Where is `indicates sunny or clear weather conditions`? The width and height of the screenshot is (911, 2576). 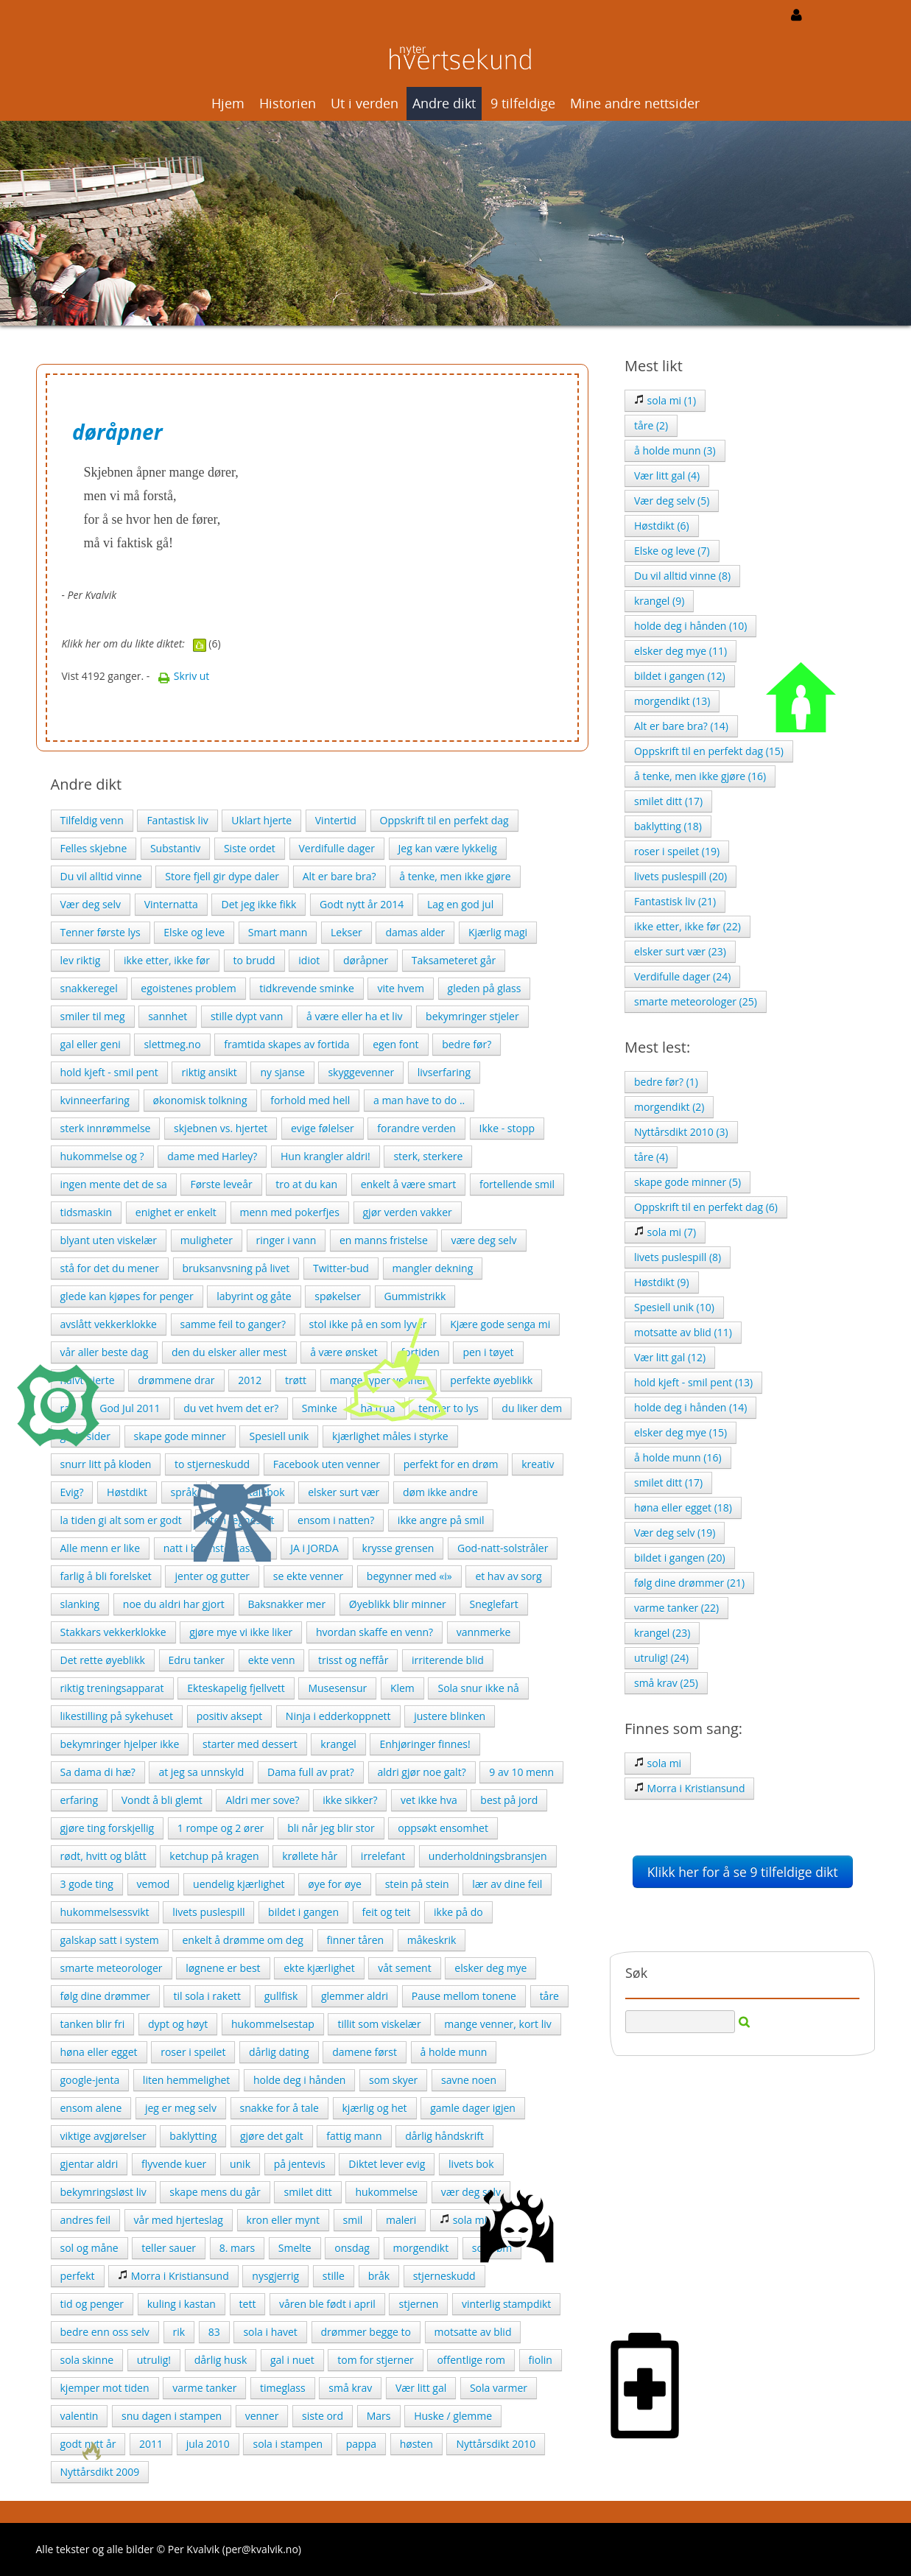
indicates sunny or clear weather conditions is located at coordinates (232, 1523).